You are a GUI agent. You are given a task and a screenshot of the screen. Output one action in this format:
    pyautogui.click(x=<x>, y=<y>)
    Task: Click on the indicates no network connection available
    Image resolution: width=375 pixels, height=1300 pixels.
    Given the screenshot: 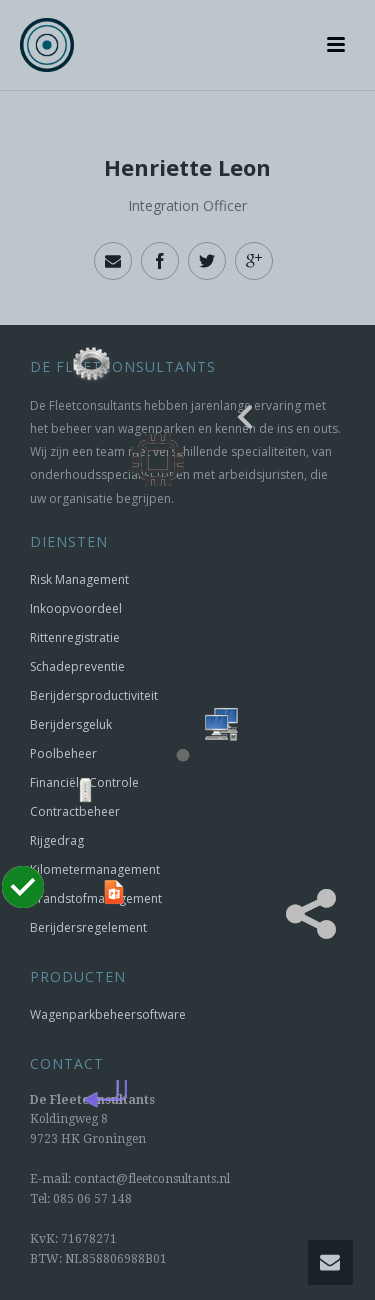 What is the action you would take?
    pyautogui.click(x=221, y=724)
    